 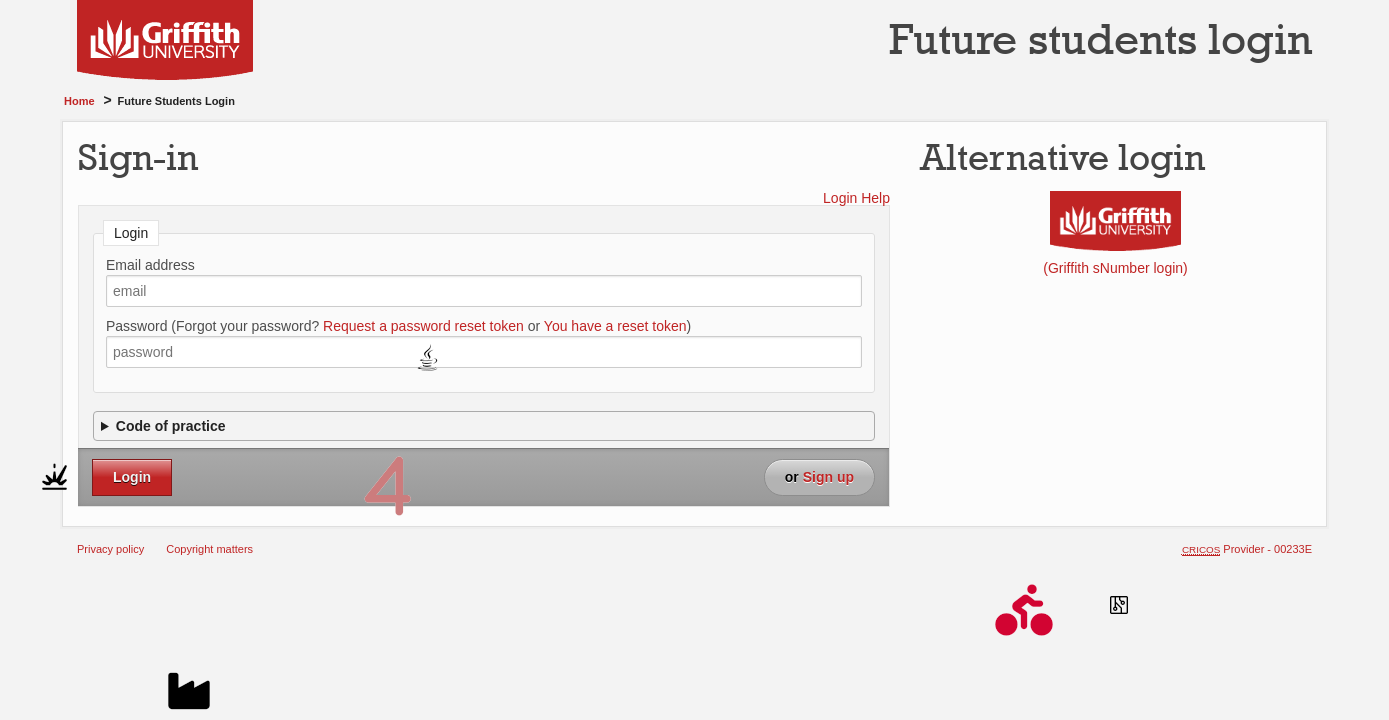 I want to click on indicates an explosion or blast effect, so click(x=54, y=477).